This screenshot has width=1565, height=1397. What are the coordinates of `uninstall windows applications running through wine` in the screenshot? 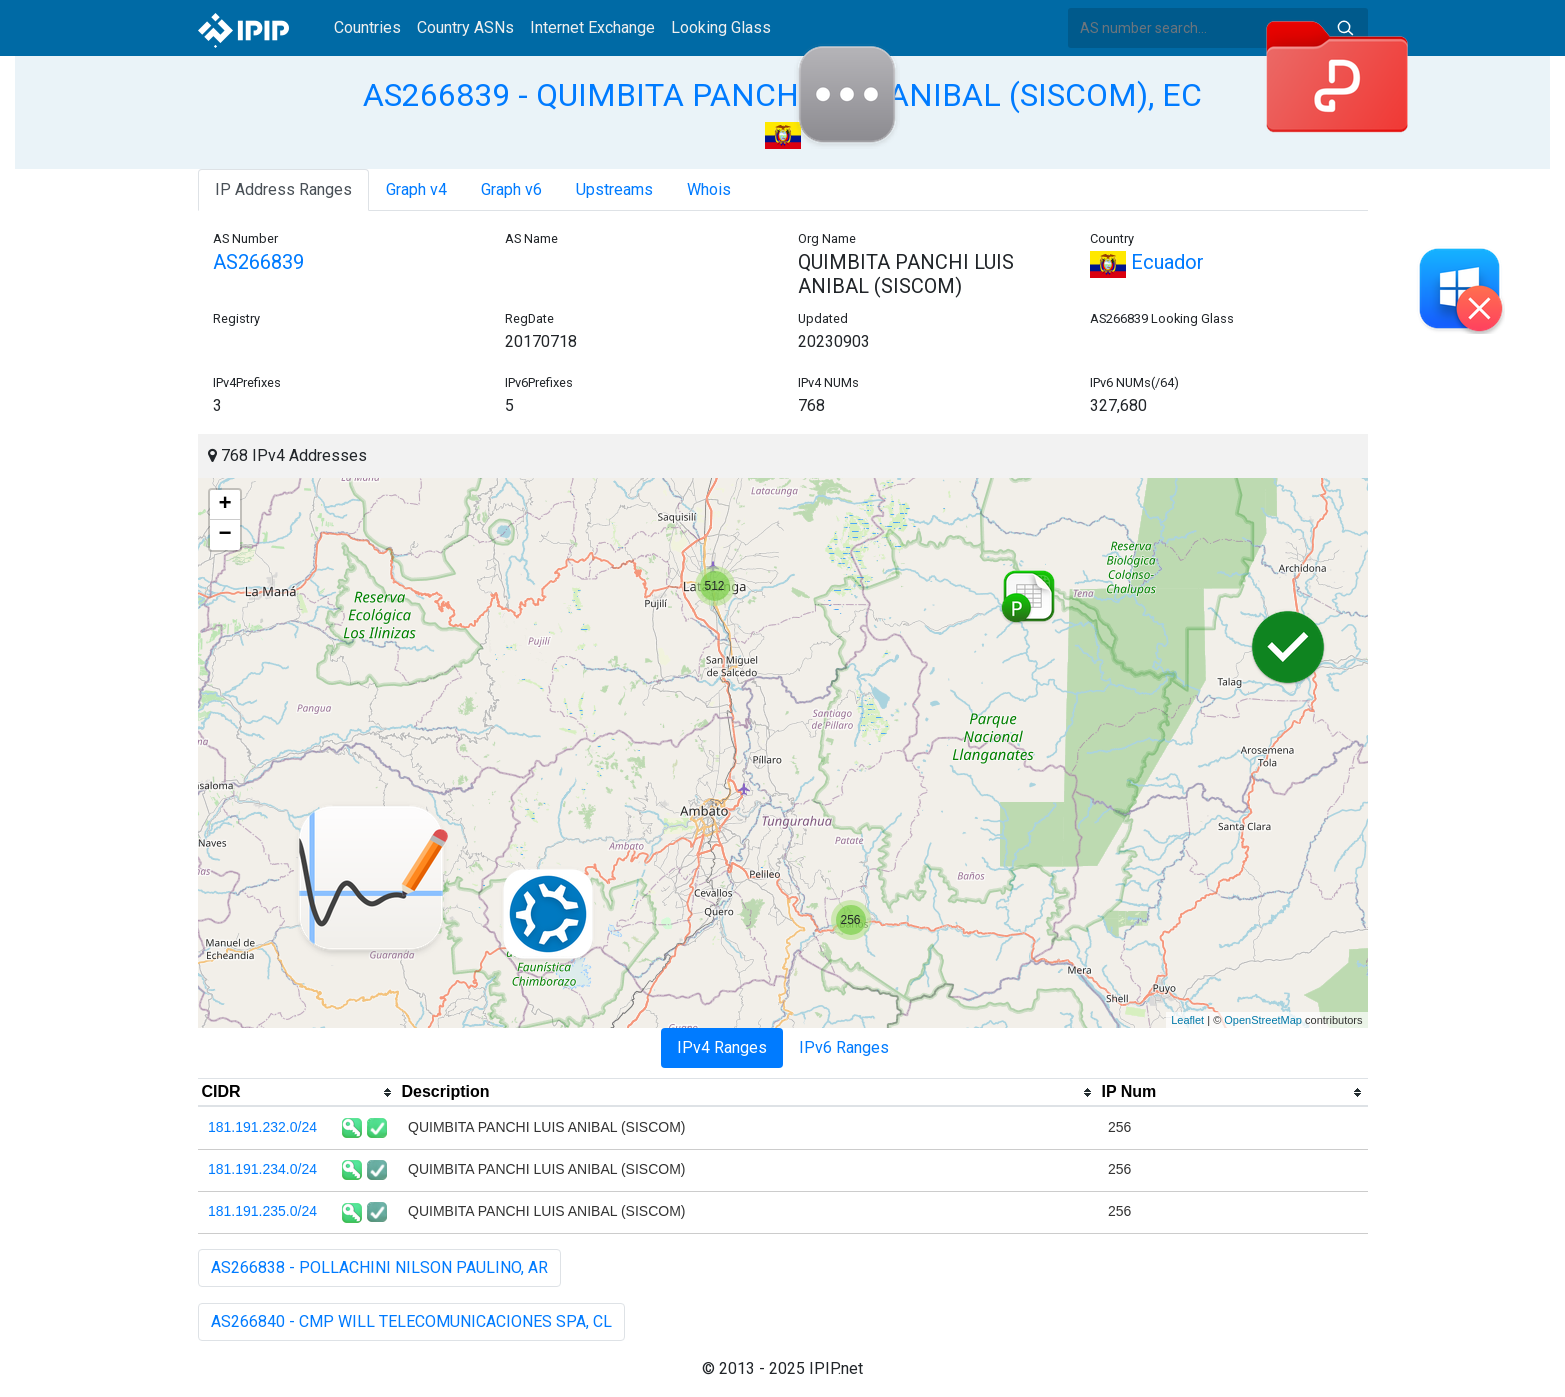 It's located at (1459, 288).